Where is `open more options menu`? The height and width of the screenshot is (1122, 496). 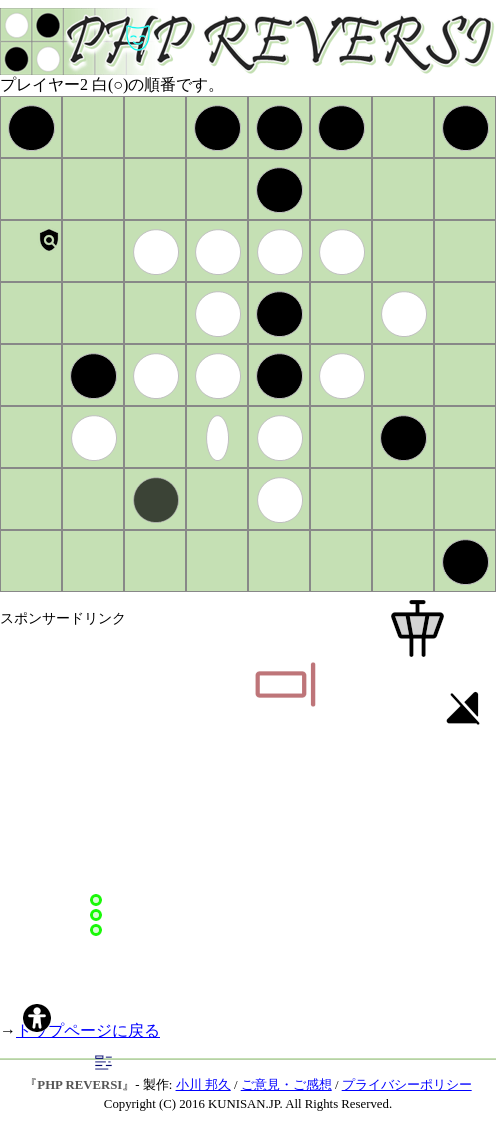
open more options menu is located at coordinates (96, 915).